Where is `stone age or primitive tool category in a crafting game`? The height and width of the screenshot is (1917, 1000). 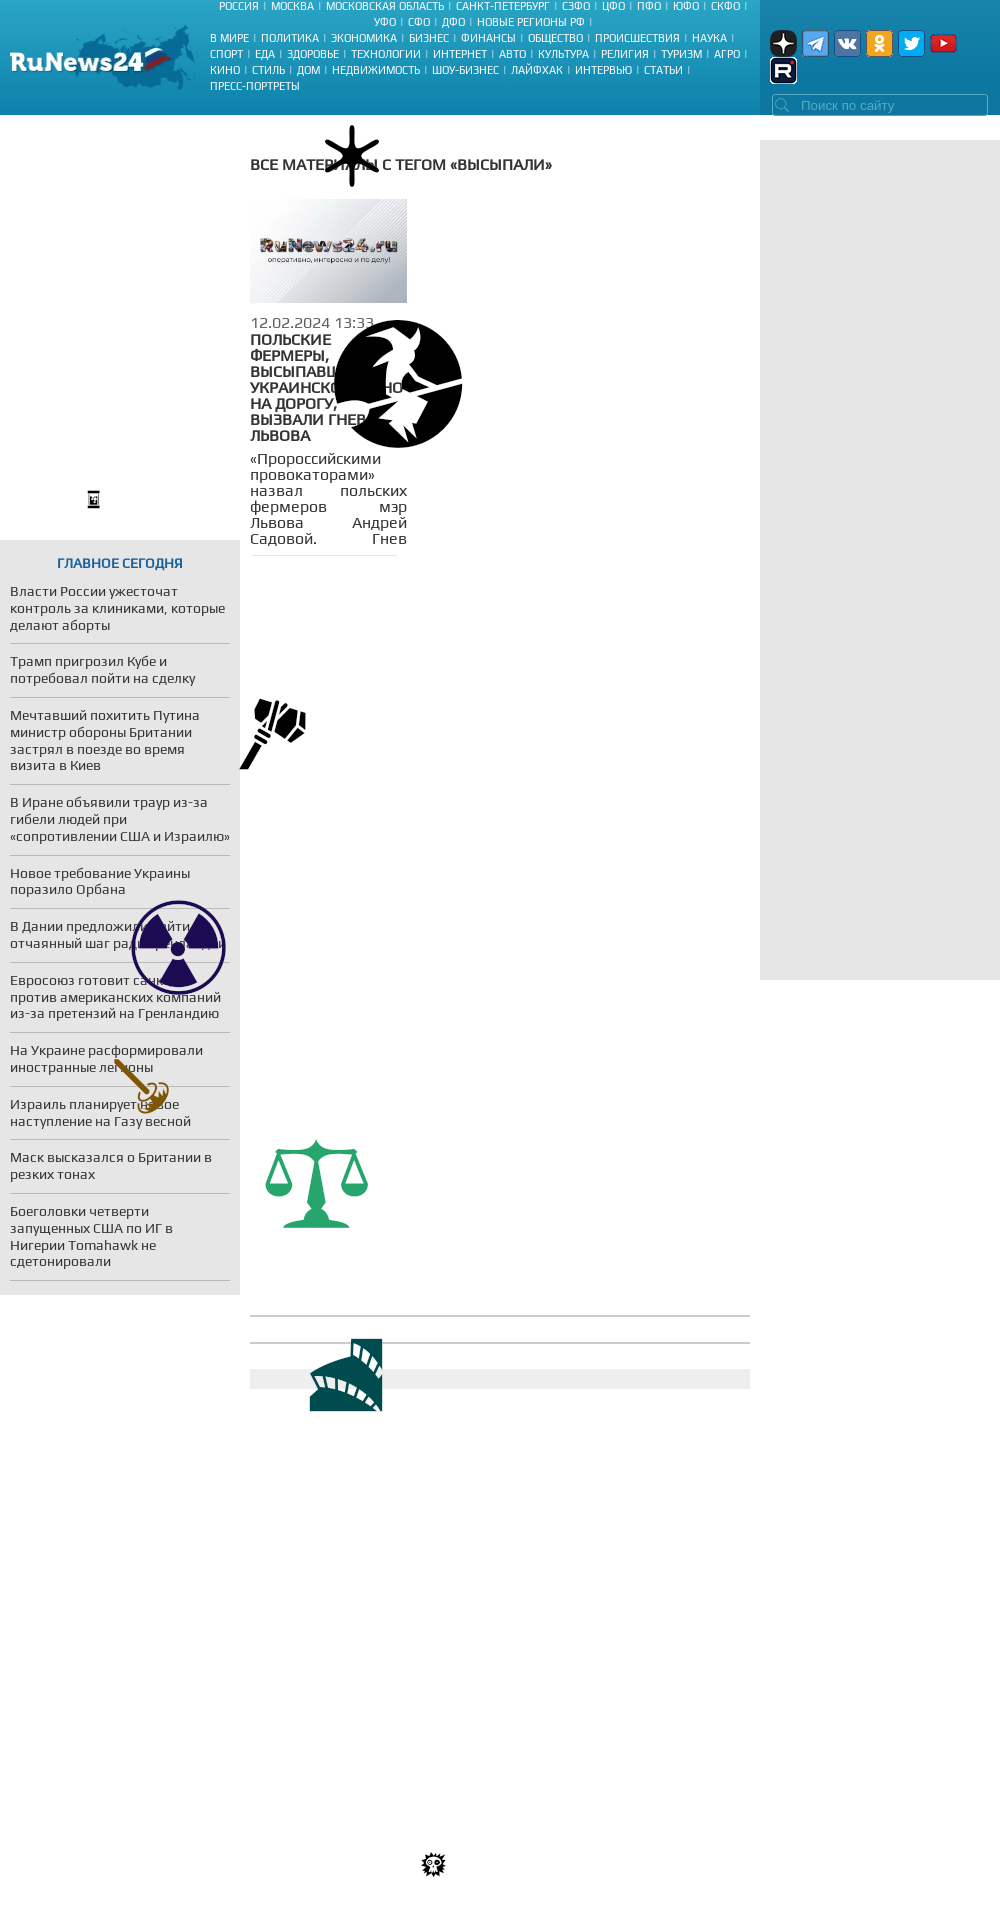
stone age or primitive tool category in a crafting game is located at coordinates (273, 733).